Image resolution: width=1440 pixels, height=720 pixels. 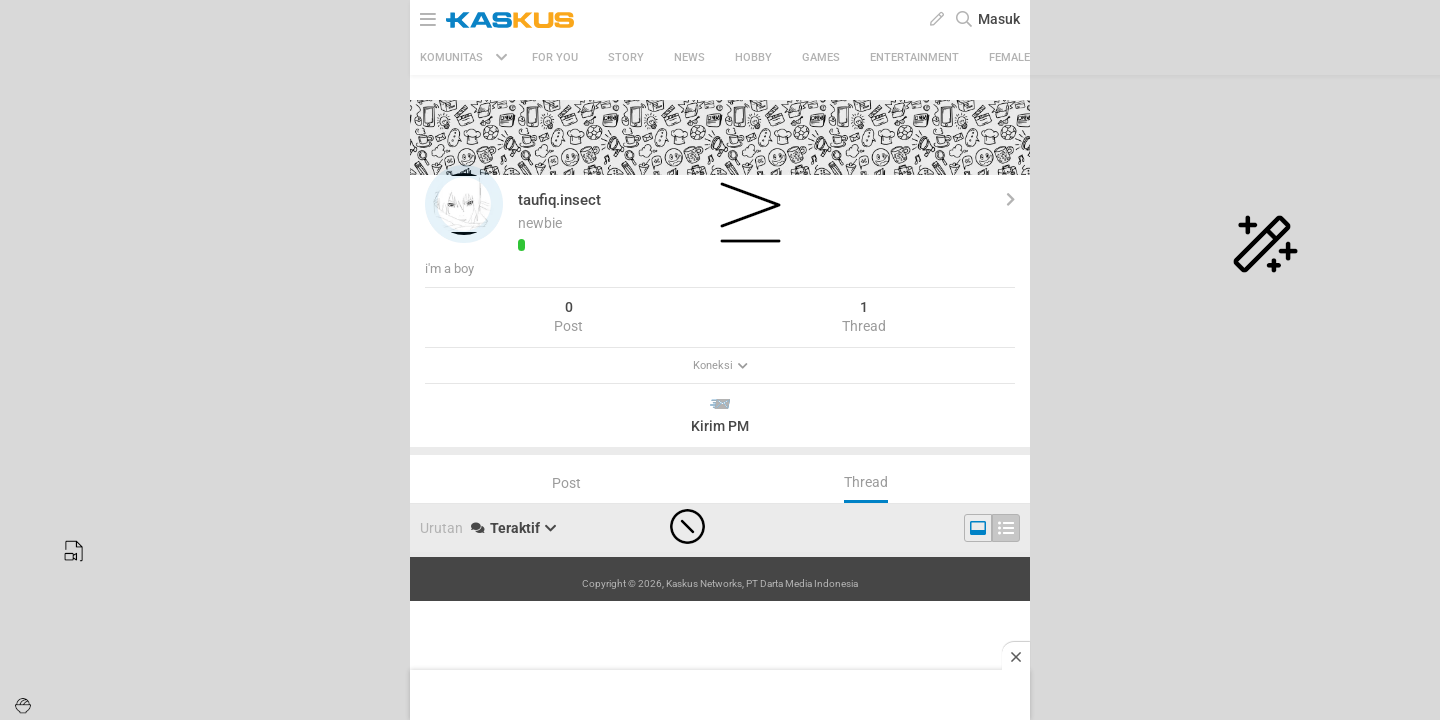 I want to click on apply auto-enhance or smart adjustments, so click(x=1262, y=244).